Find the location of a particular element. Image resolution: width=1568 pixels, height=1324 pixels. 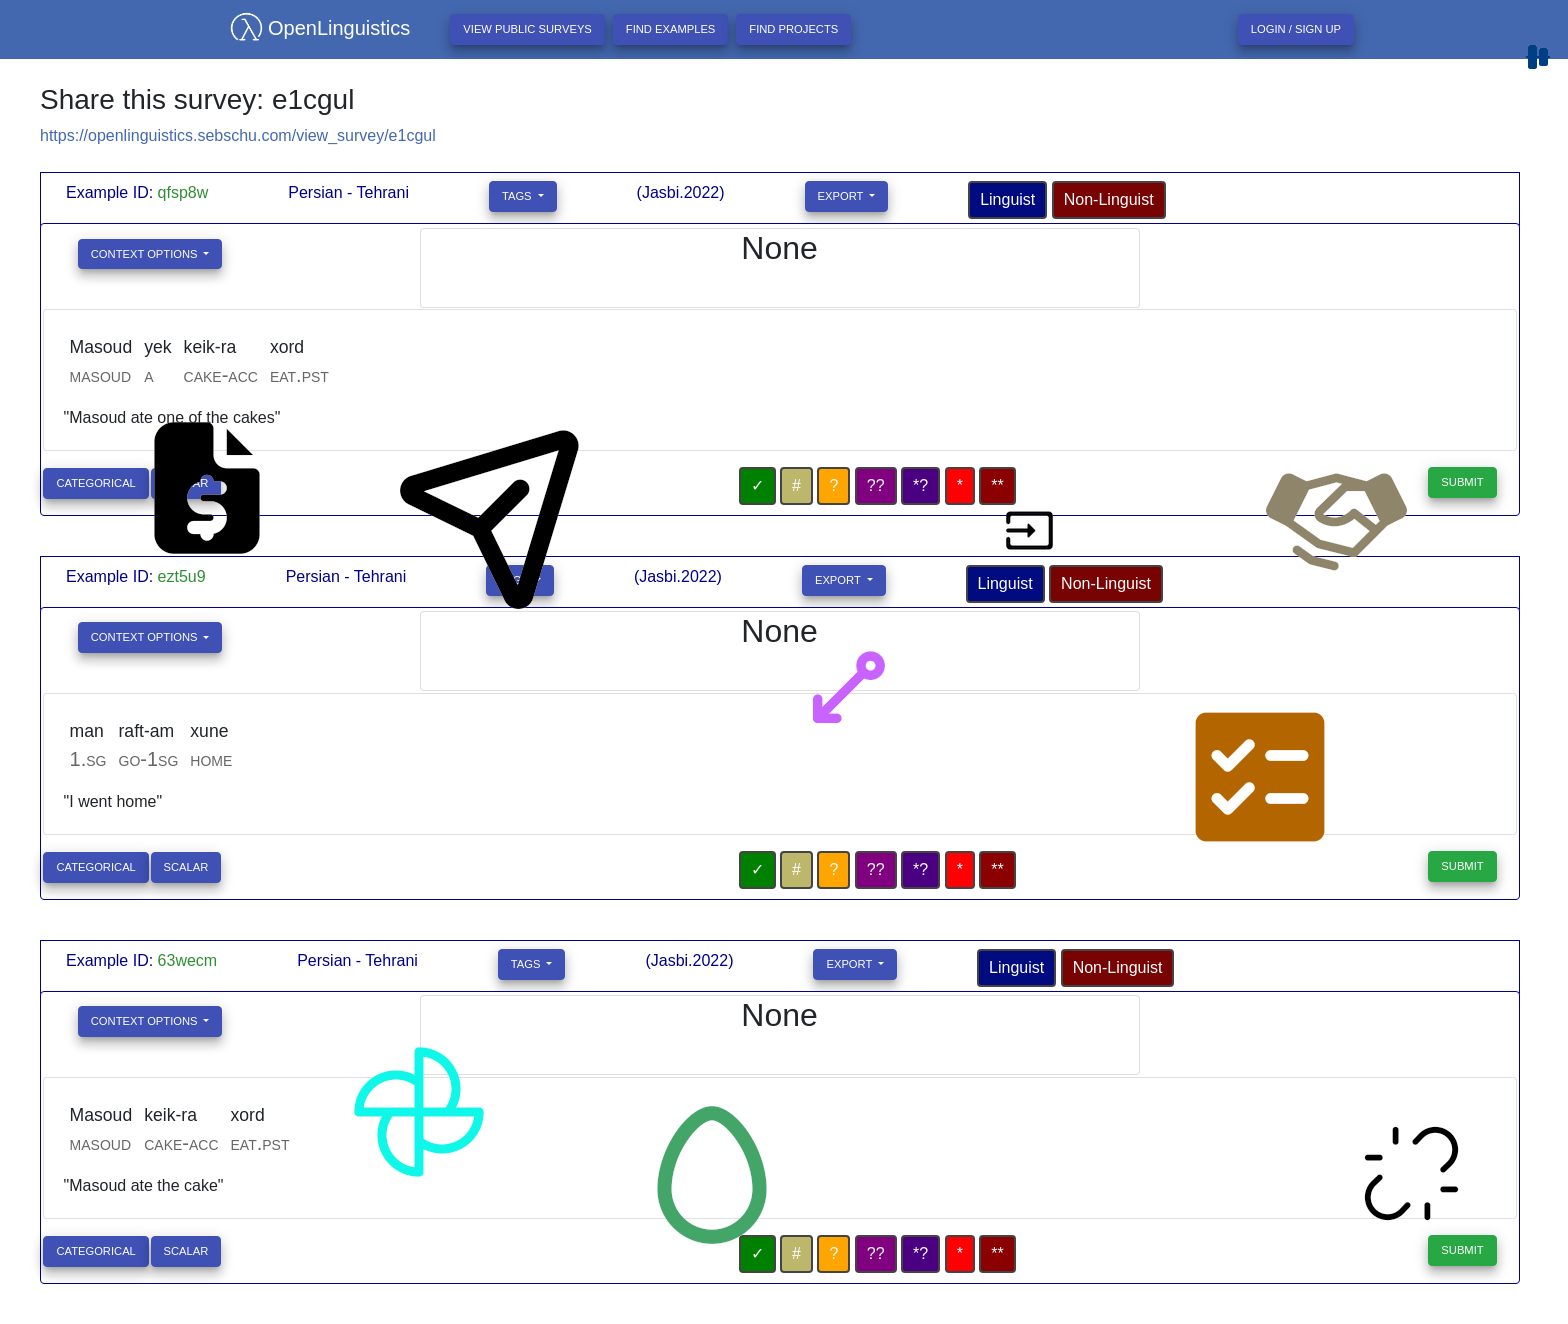

input or import data into the current view is located at coordinates (1029, 530).